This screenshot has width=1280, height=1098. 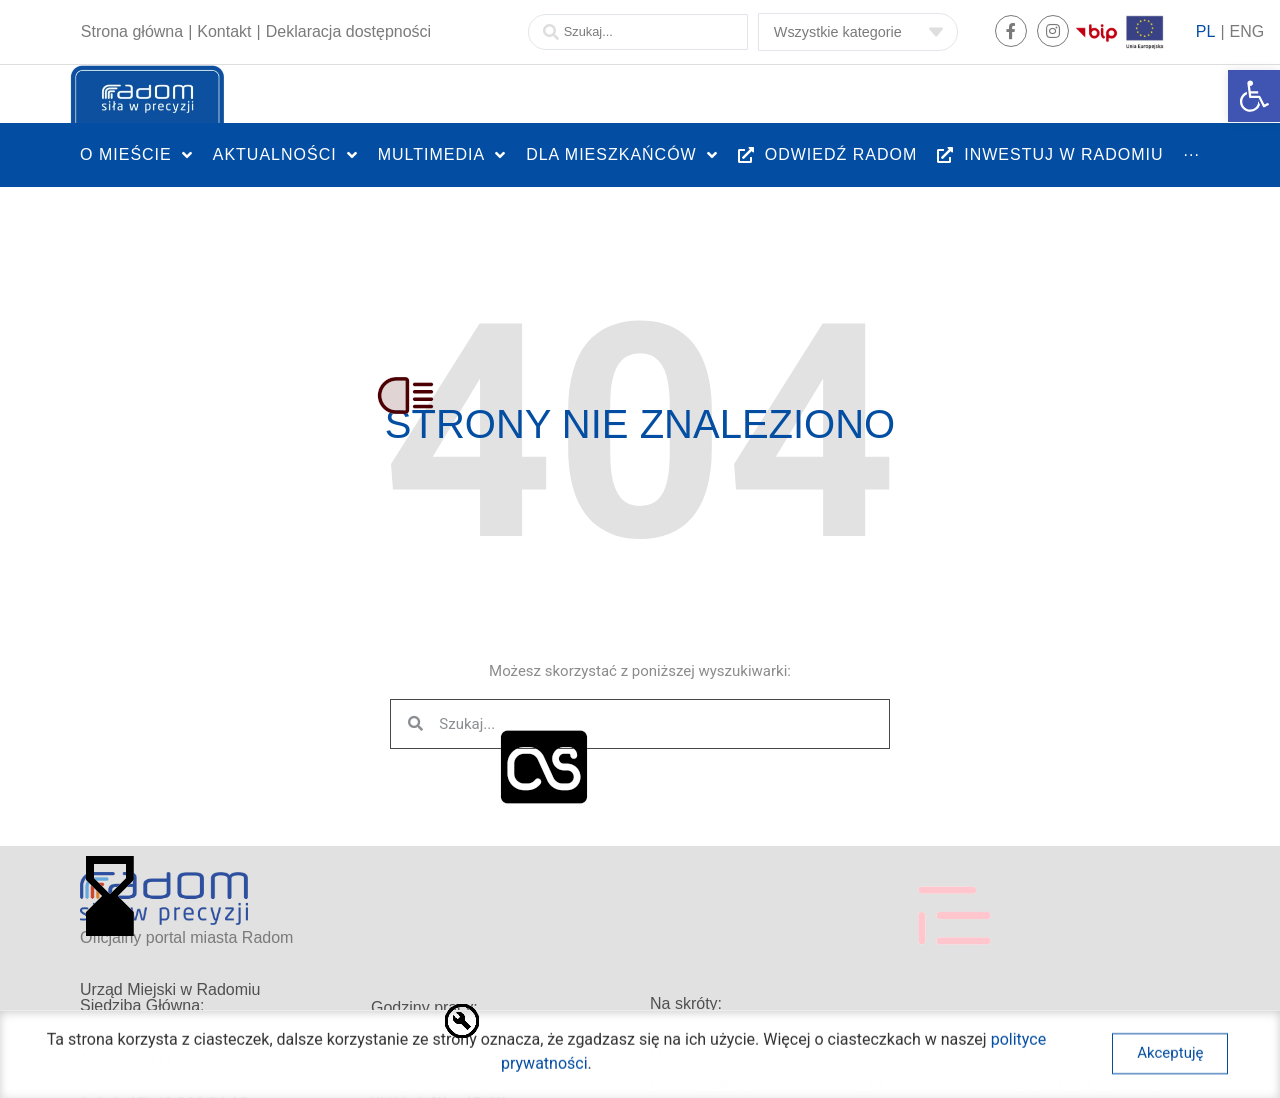 What do you see at coordinates (405, 395) in the screenshot?
I see `toggle vehicle headlights on/off` at bounding box center [405, 395].